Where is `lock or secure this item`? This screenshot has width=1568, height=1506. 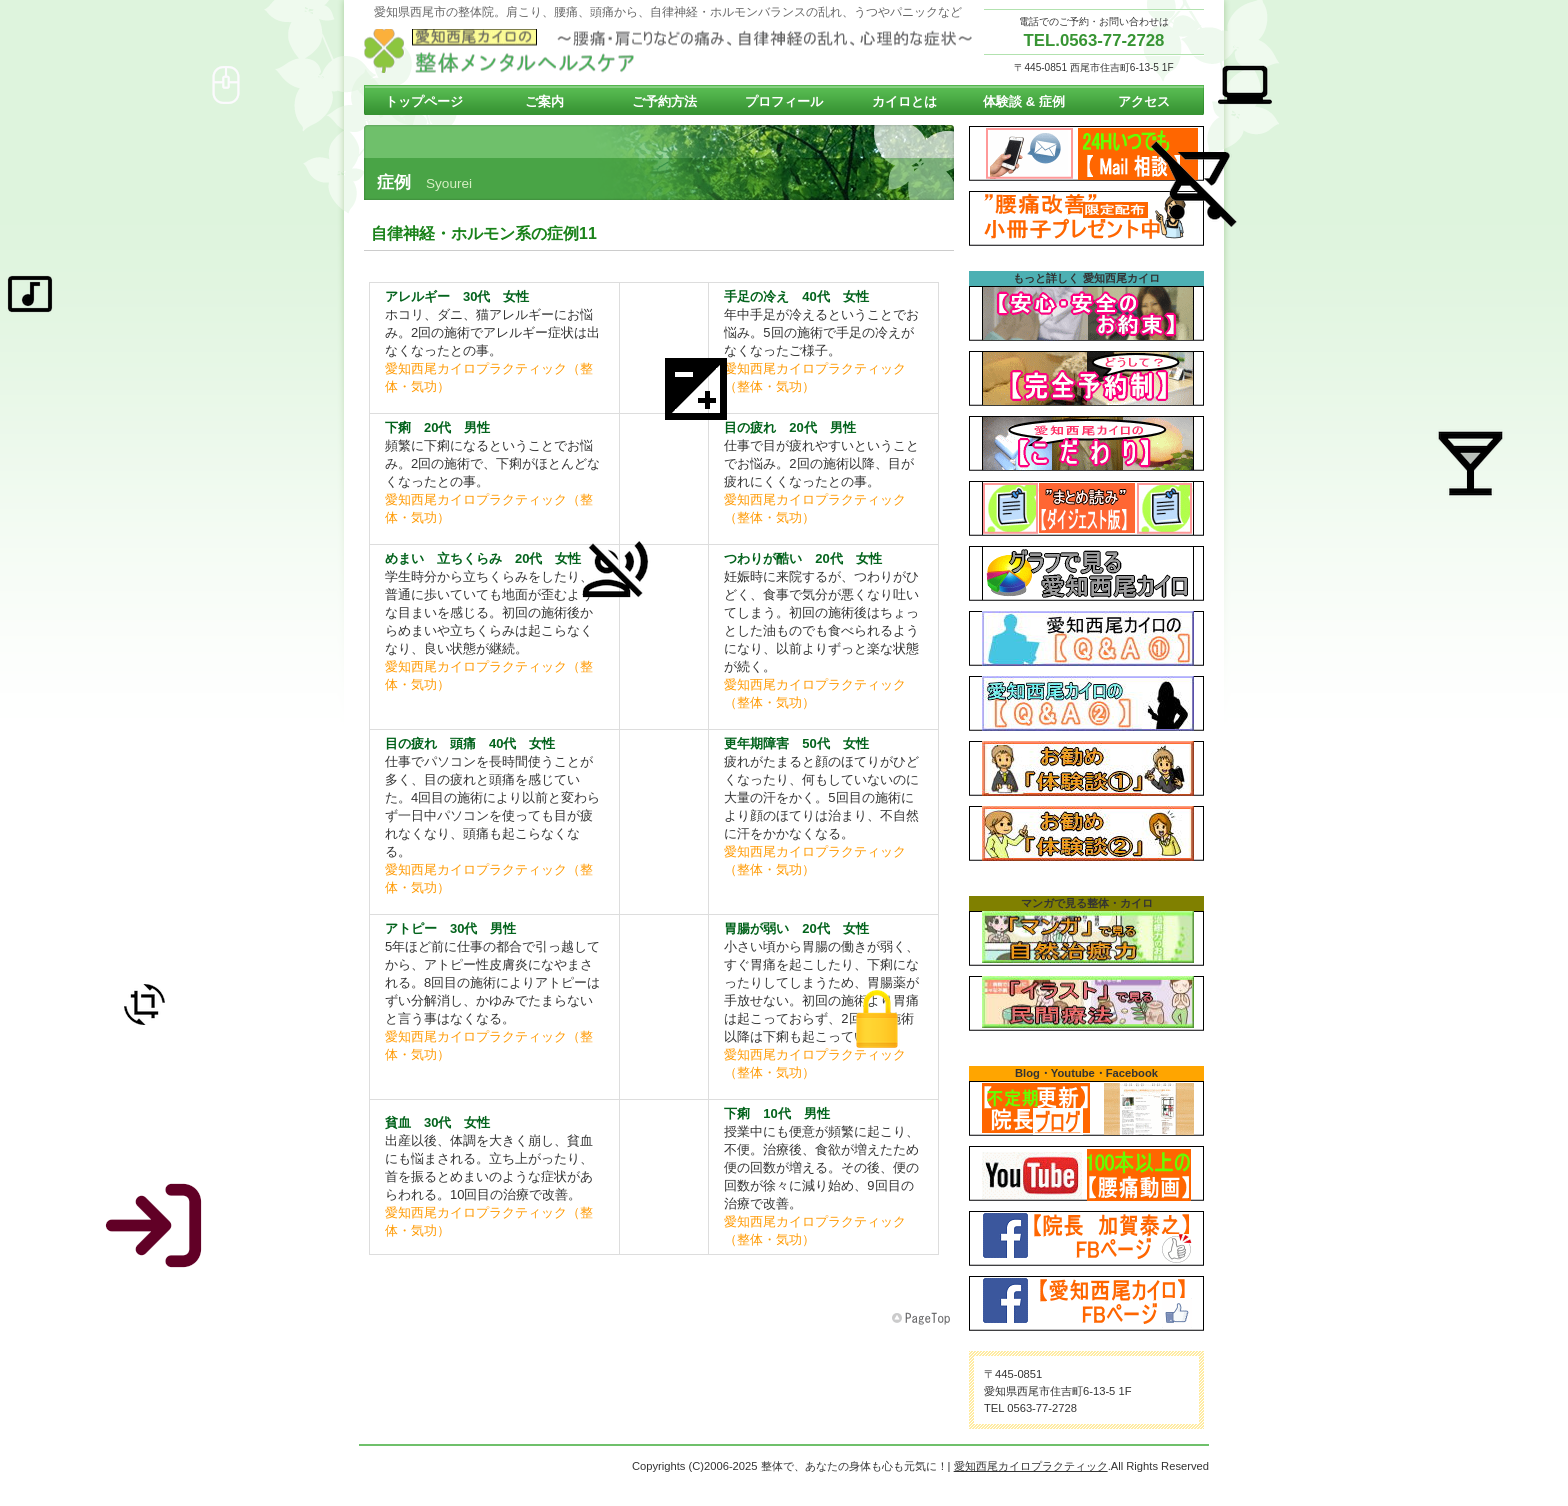 lock or secure this item is located at coordinates (877, 1019).